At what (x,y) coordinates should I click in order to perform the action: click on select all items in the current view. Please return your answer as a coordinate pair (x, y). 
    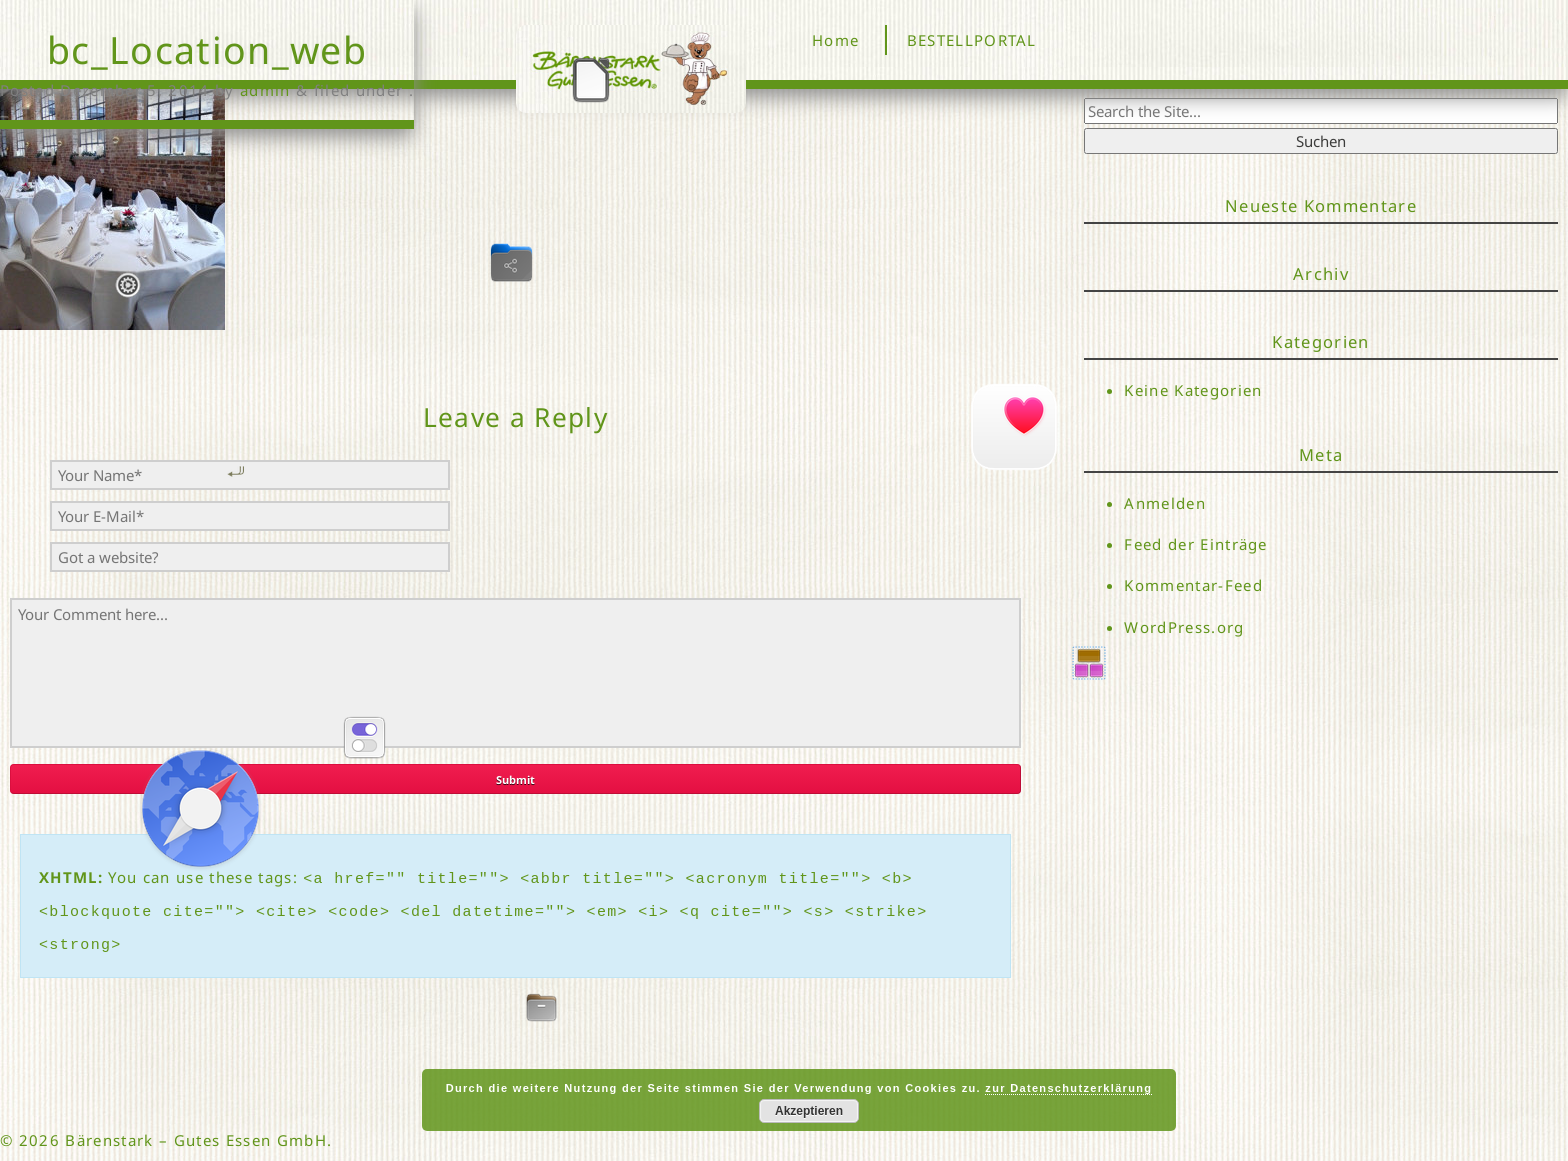
    Looking at the image, I should click on (1089, 663).